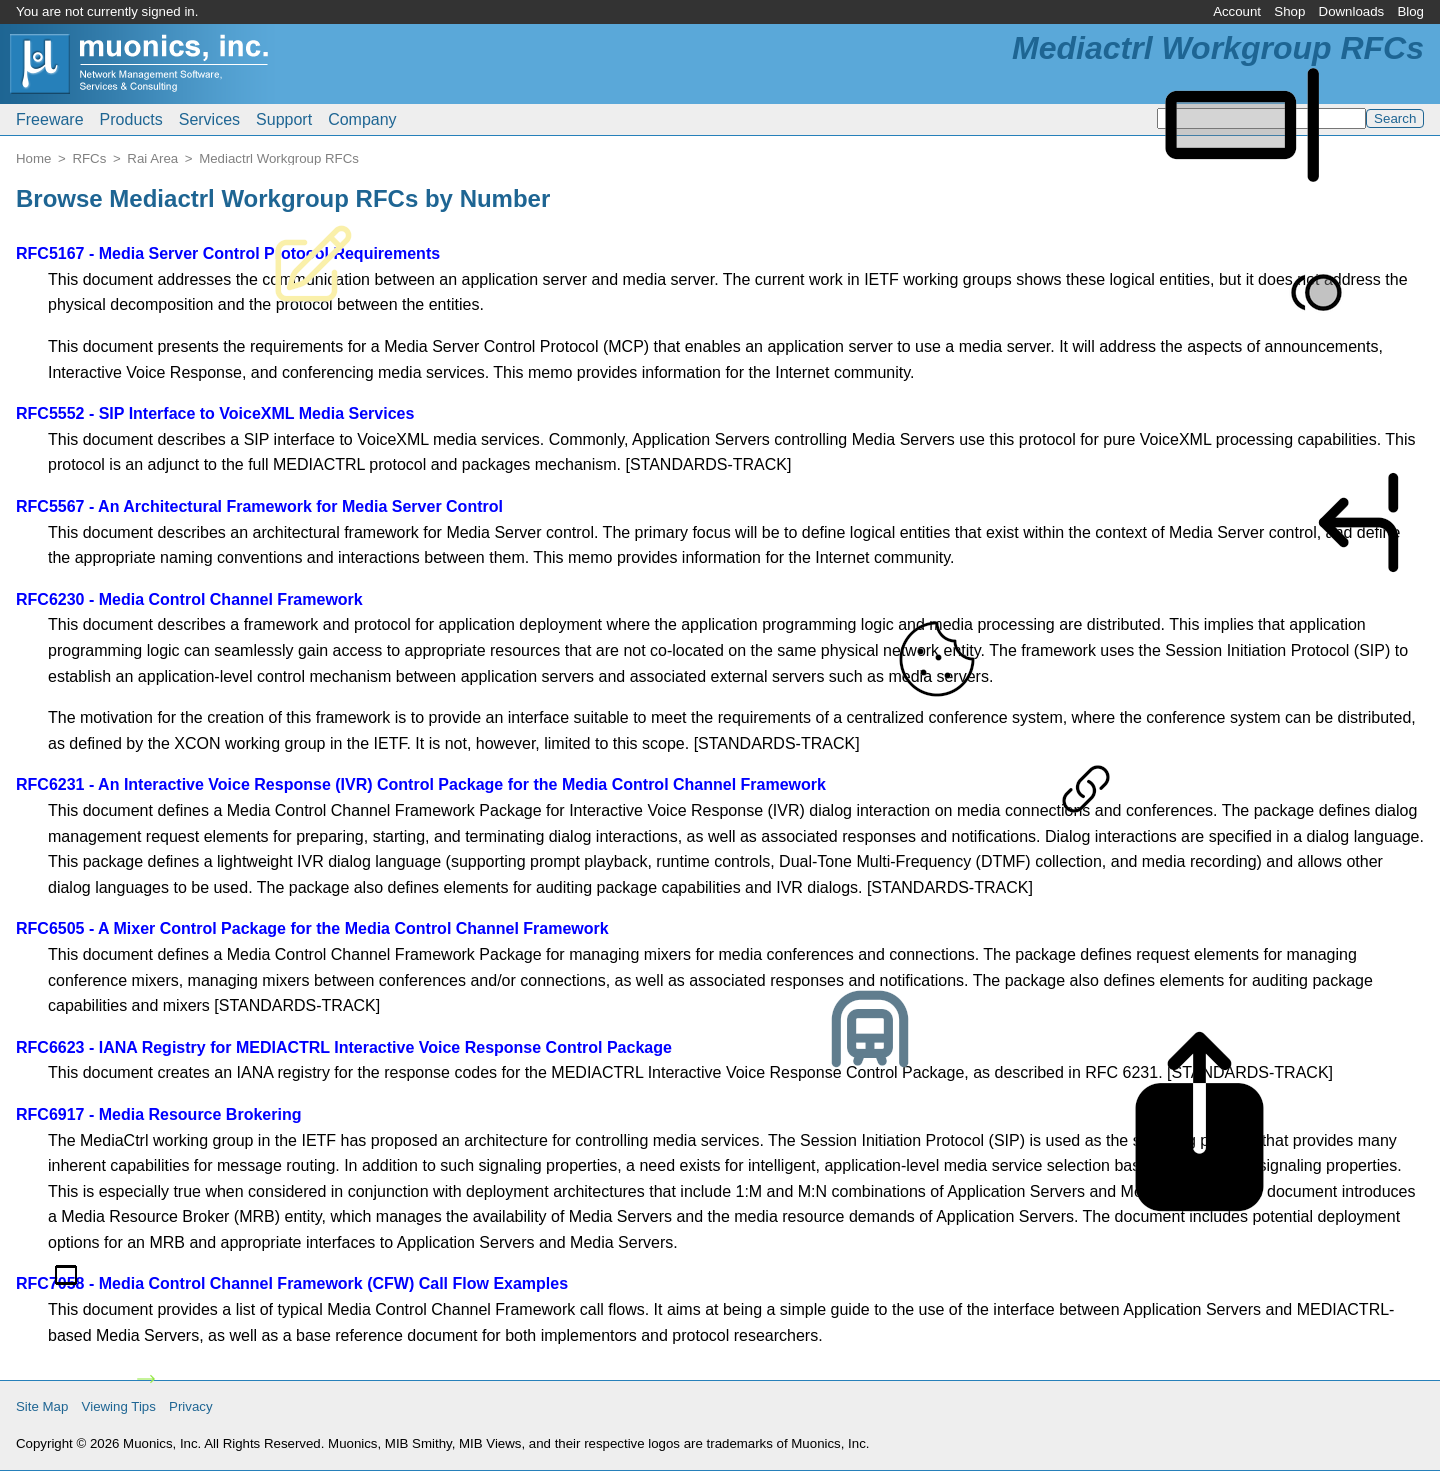  Describe the element at coordinates (1245, 125) in the screenshot. I see `align content to the right` at that location.